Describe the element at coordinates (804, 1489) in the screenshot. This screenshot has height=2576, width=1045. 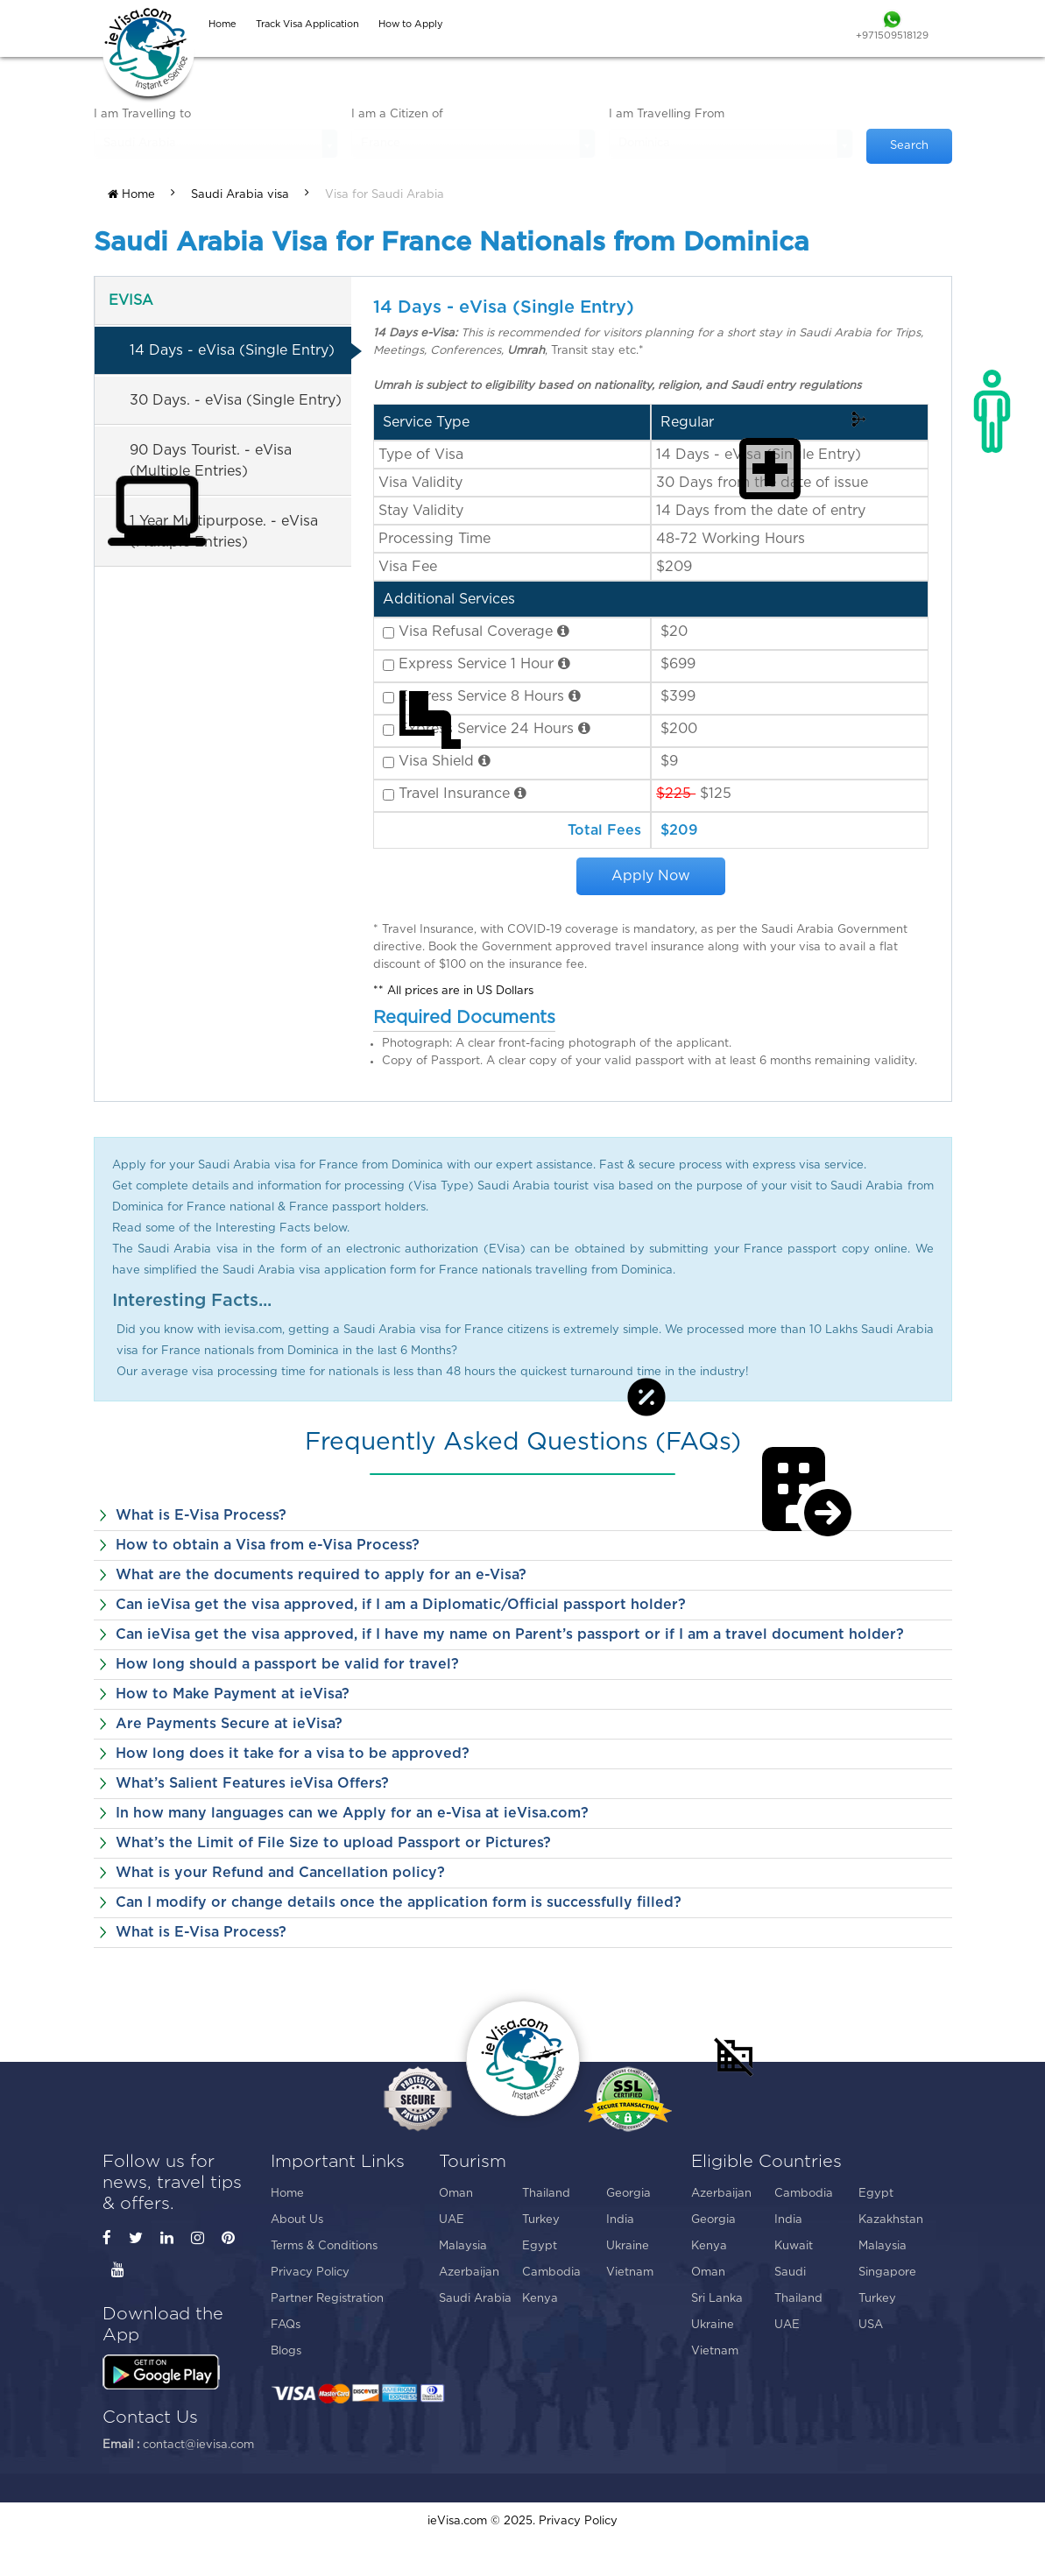
I see `navigate to building or office location` at that location.